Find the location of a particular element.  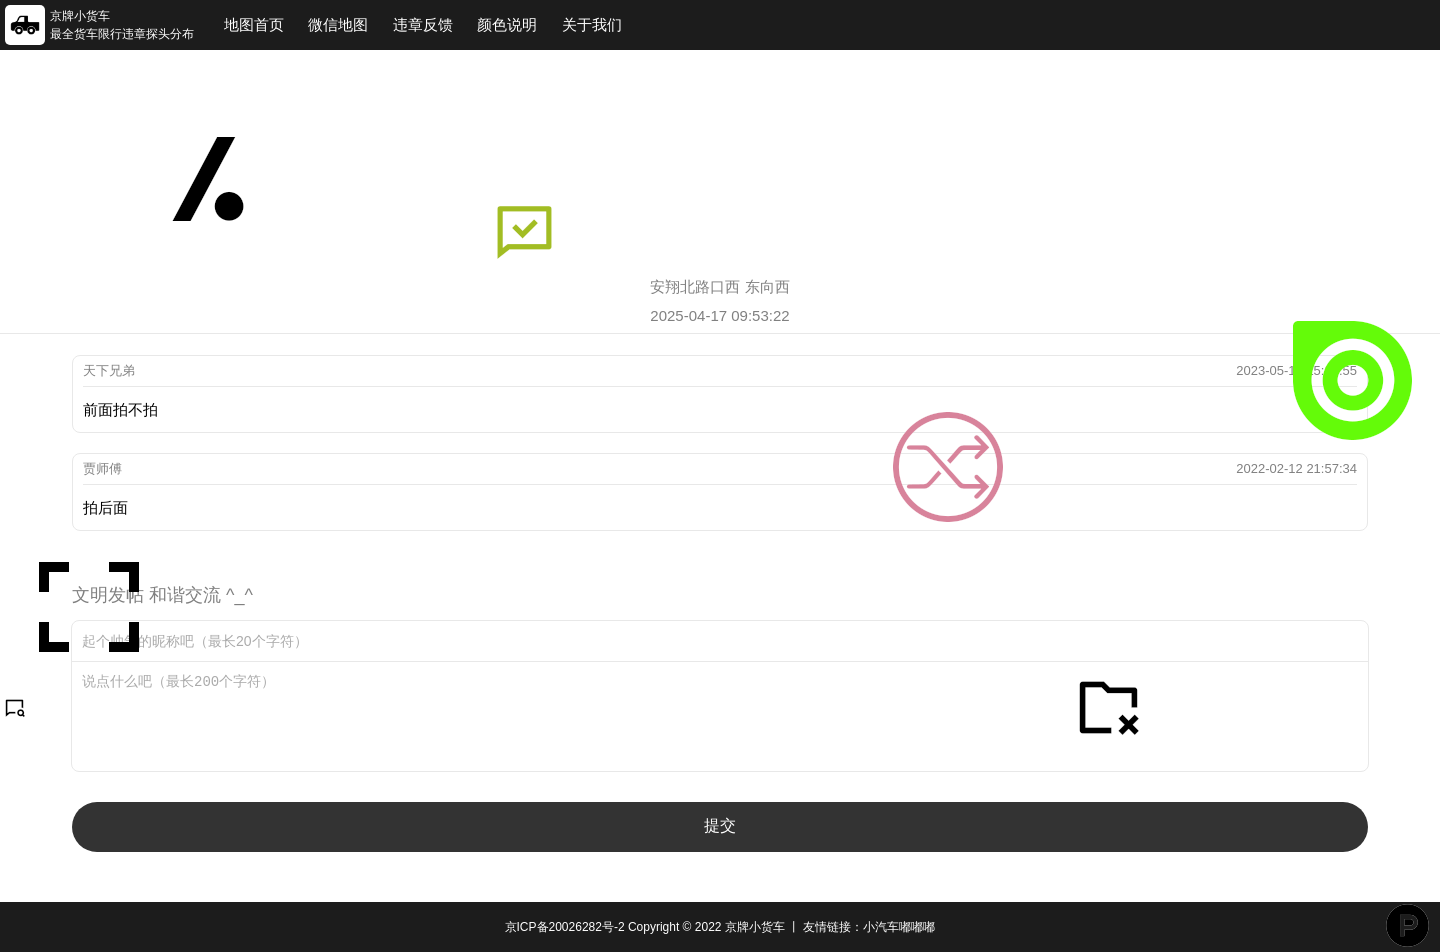

visit slashdot news website is located at coordinates (208, 179).